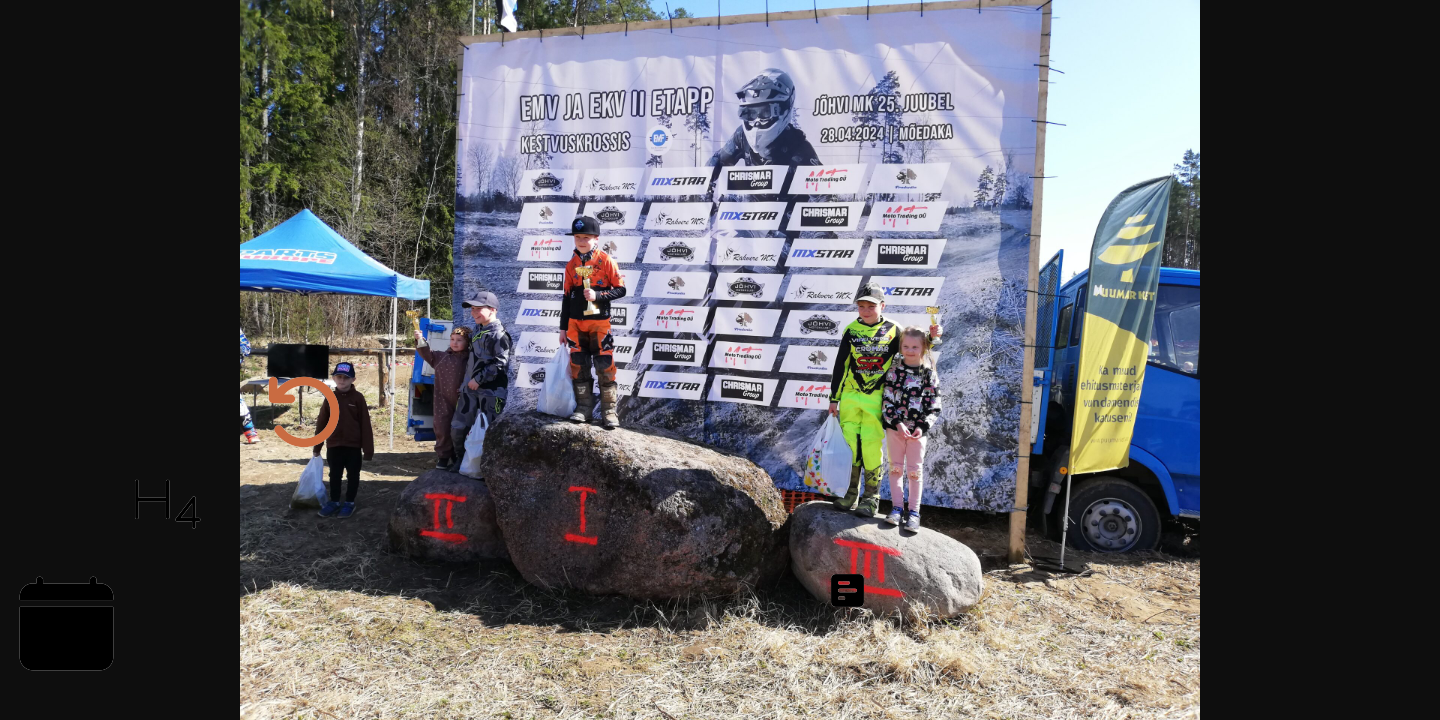  What do you see at coordinates (847, 590) in the screenshot?
I see `view poll or survey results` at bounding box center [847, 590].